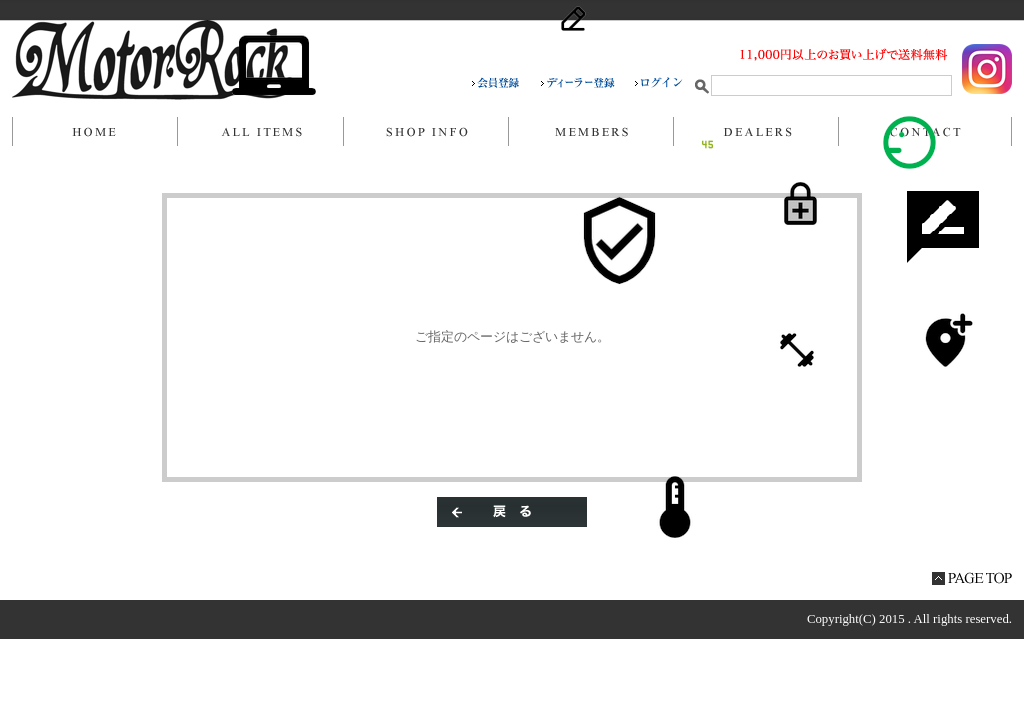 The height and width of the screenshot is (720, 1024). I want to click on indicates enhanced or additional security protection, so click(800, 204).